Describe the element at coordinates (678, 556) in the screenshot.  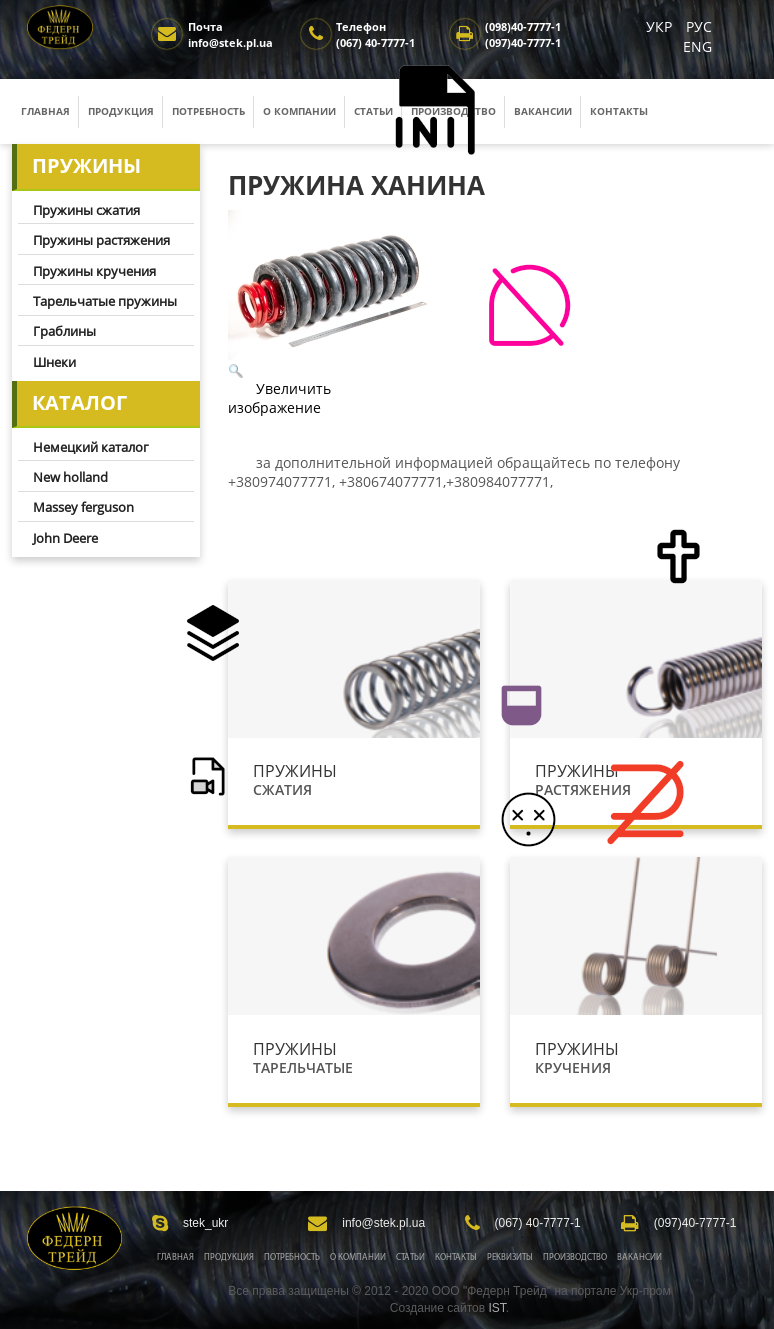
I see `indicates a religious or faith-based feature` at that location.